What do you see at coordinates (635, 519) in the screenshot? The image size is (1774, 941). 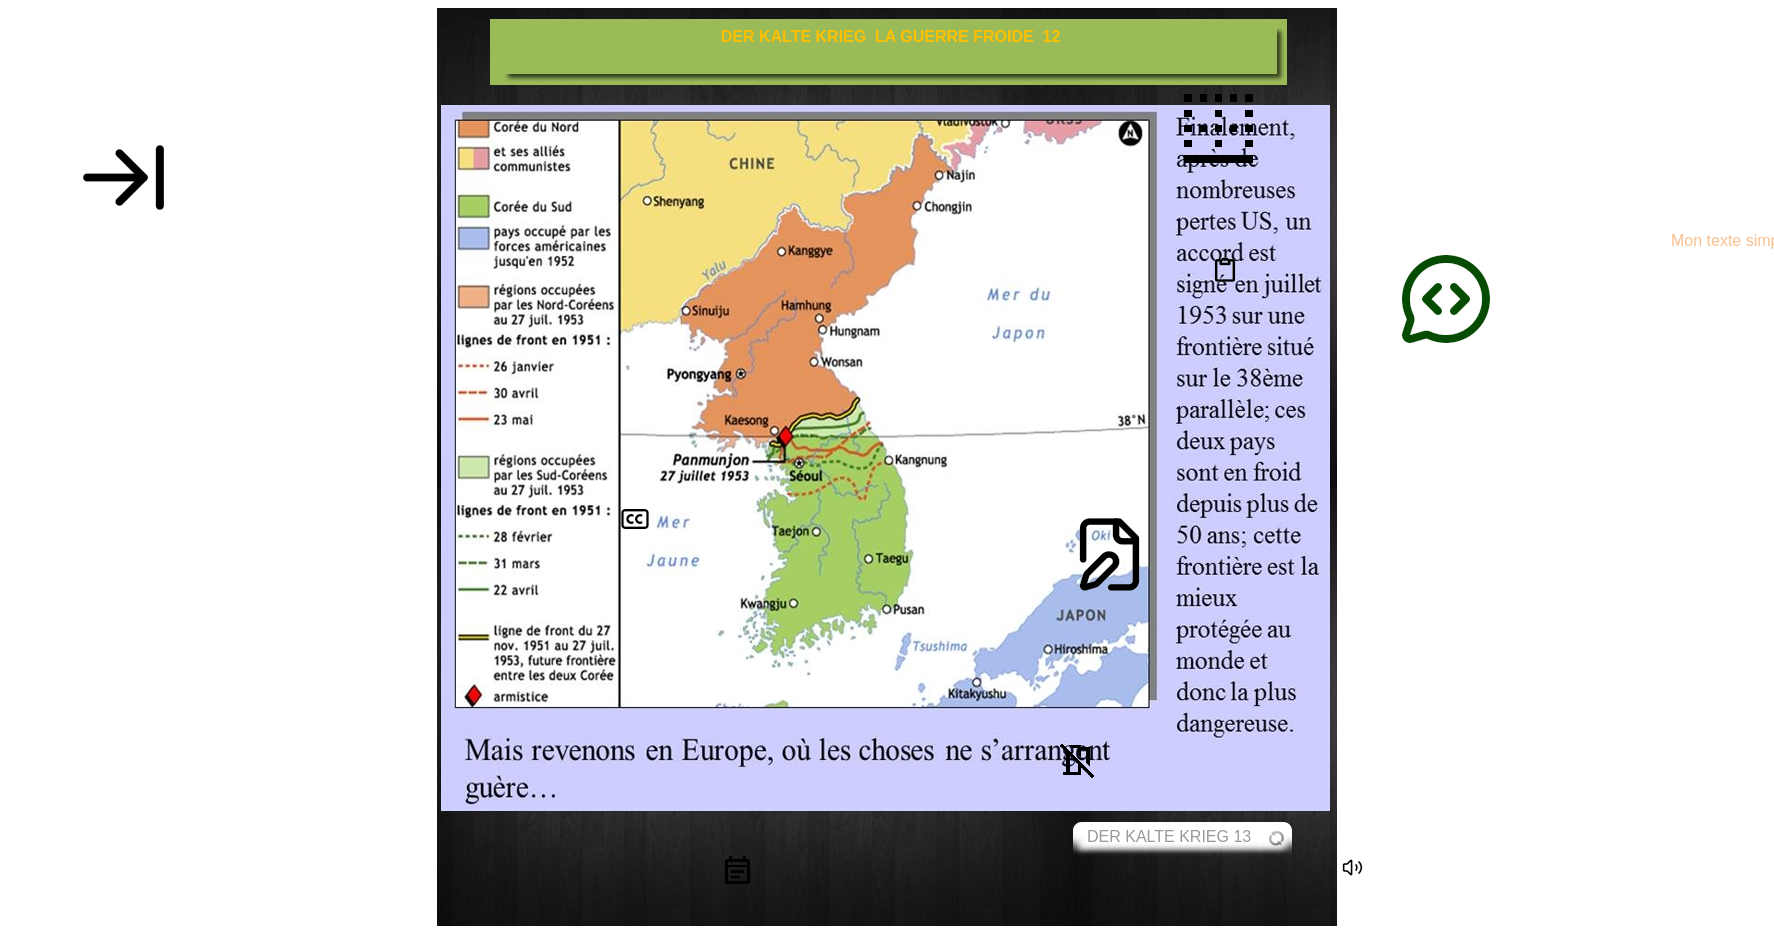 I see `enable closed captions for video content` at bounding box center [635, 519].